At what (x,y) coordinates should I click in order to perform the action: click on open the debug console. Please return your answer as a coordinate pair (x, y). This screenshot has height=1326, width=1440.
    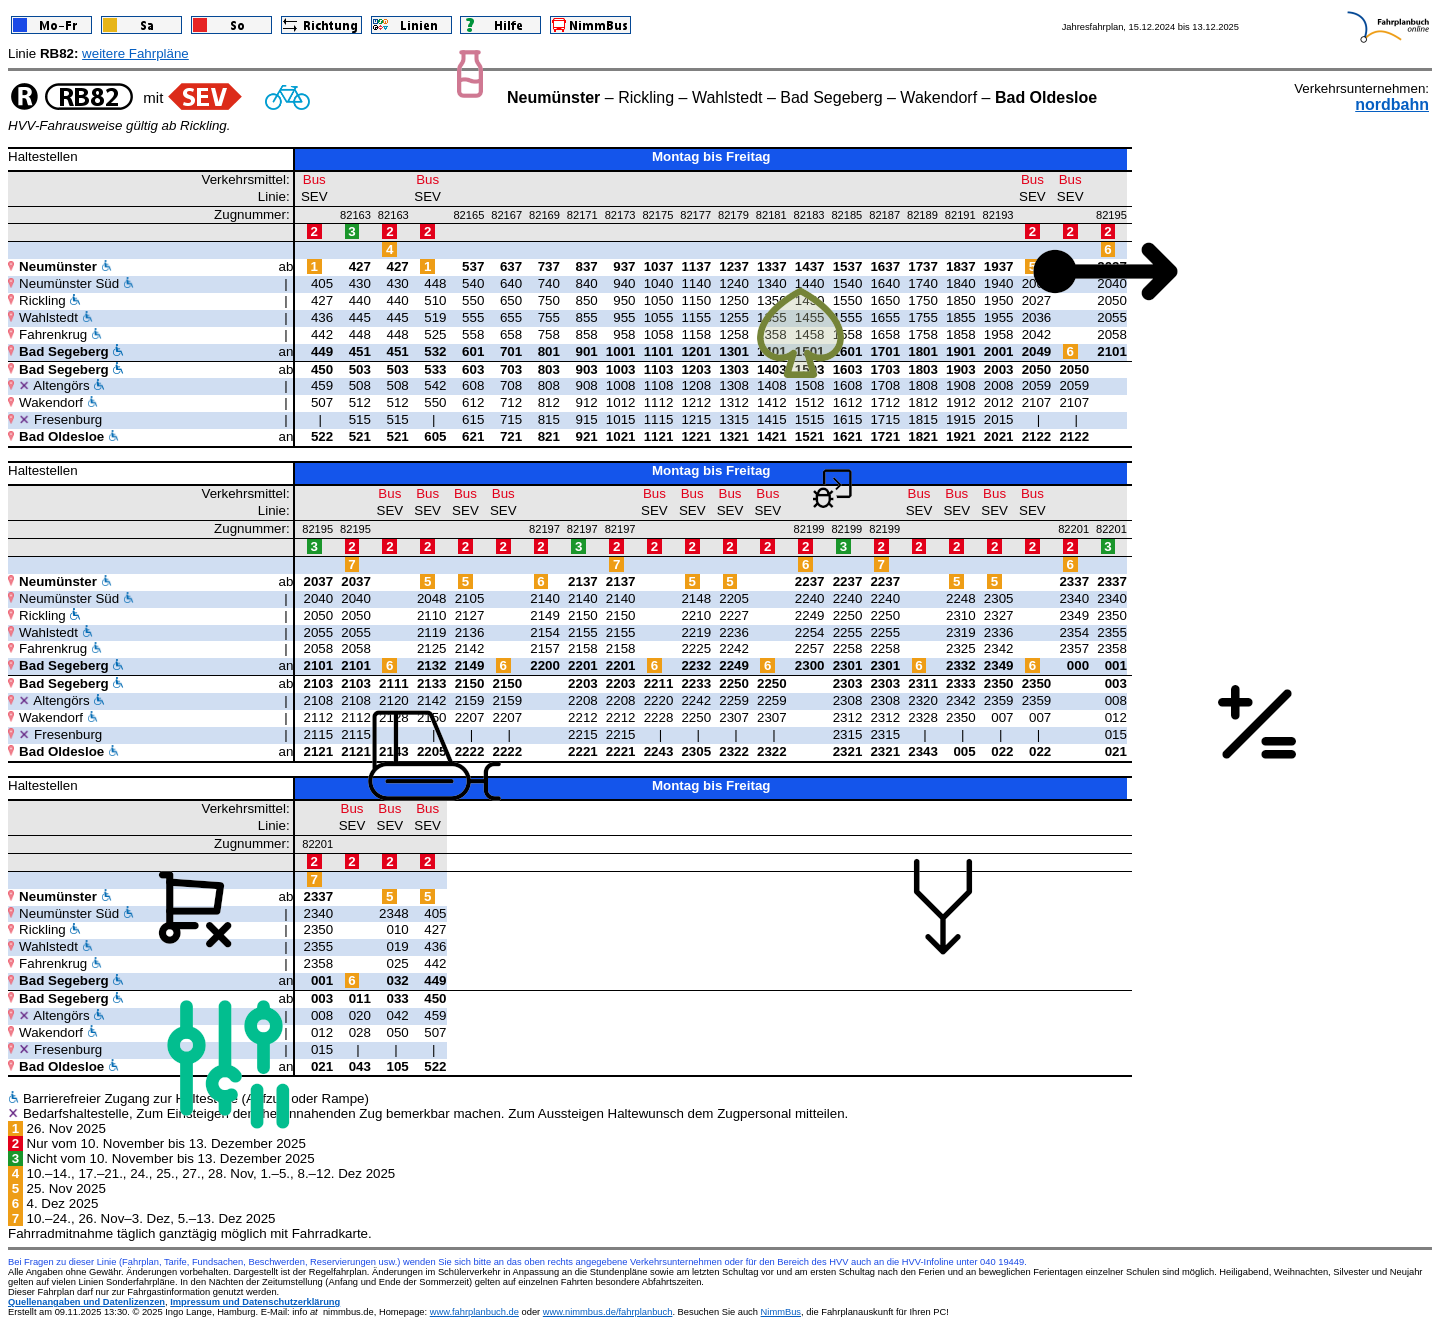
    Looking at the image, I should click on (833, 487).